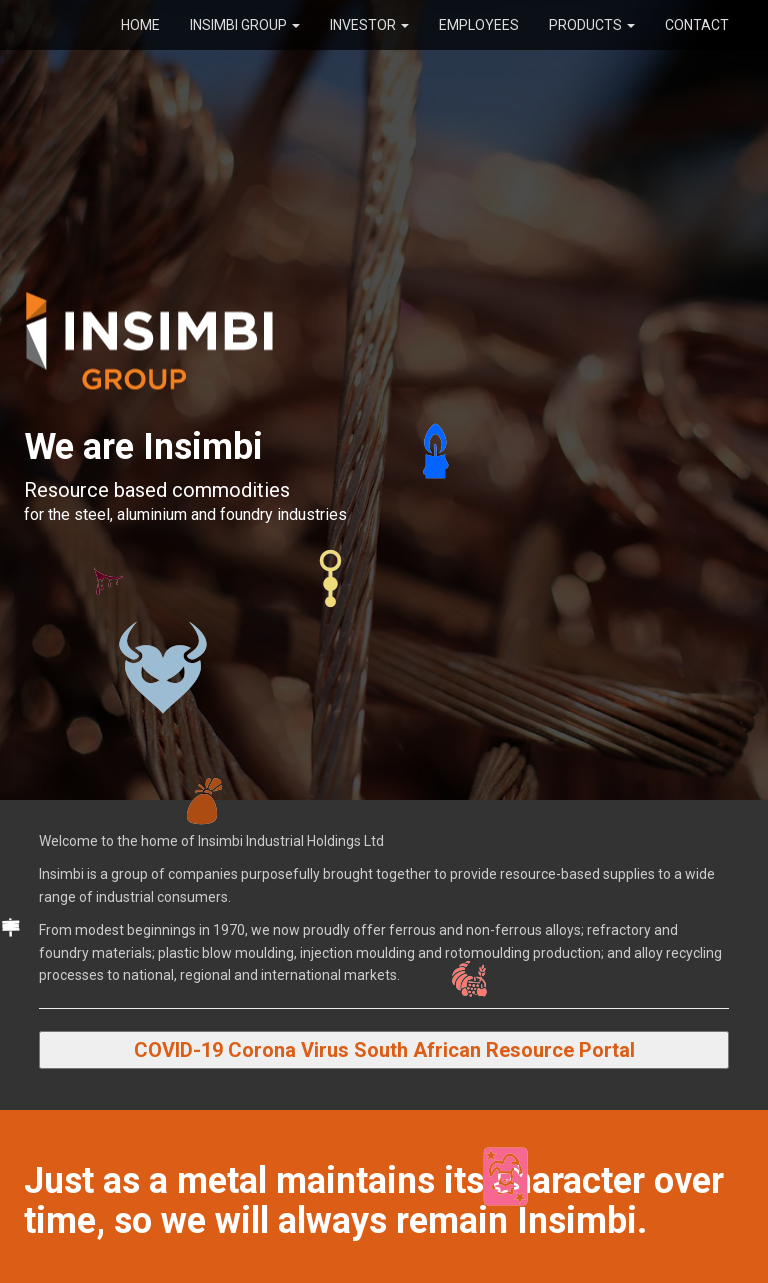  What do you see at coordinates (163, 667) in the screenshot?
I see `indicates a villain or antagonist character with romantic themes` at bounding box center [163, 667].